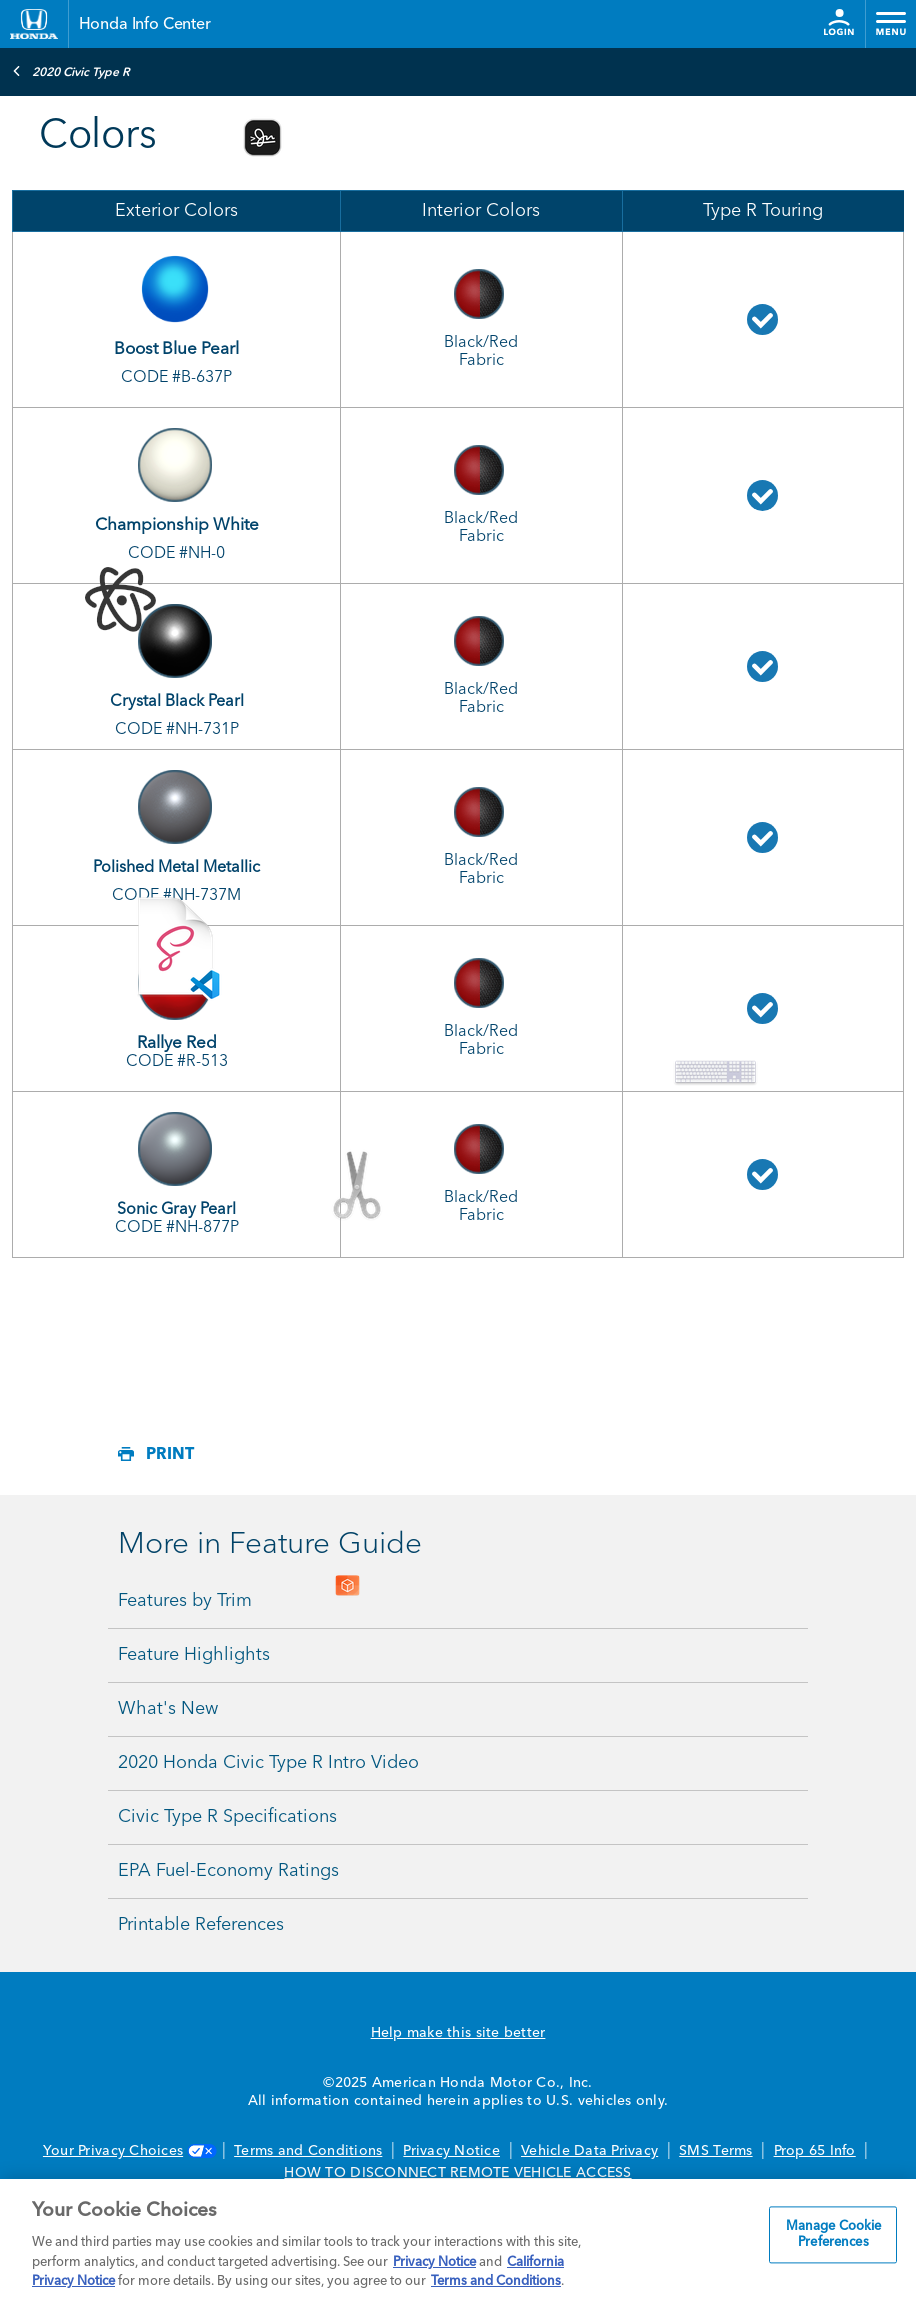 This screenshot has width=916, height=2302. What do you see at coordinates (715, 1071) in the screenshot?
I see `connect a bluetooth keyboard` at bounding box center [715, 1071].